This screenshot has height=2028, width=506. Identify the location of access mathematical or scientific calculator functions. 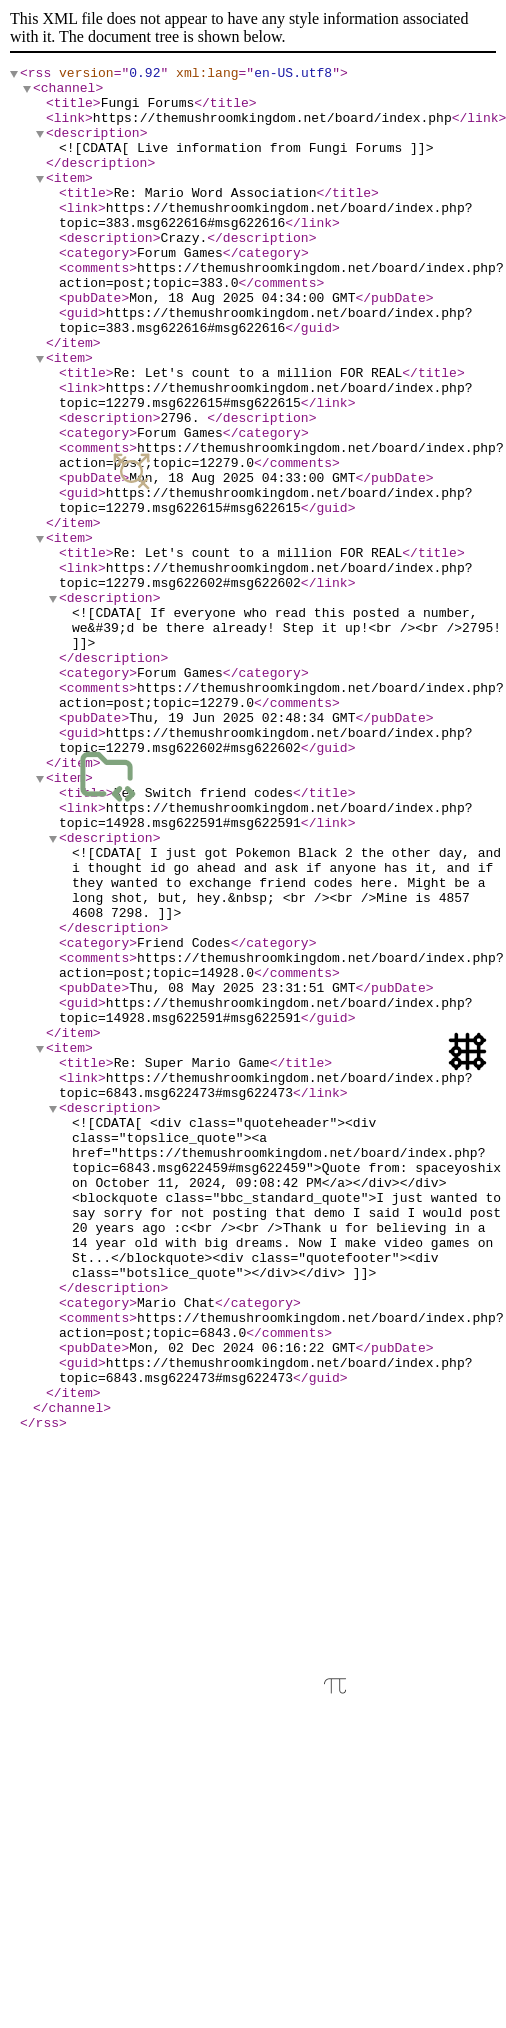
(335, 1685).